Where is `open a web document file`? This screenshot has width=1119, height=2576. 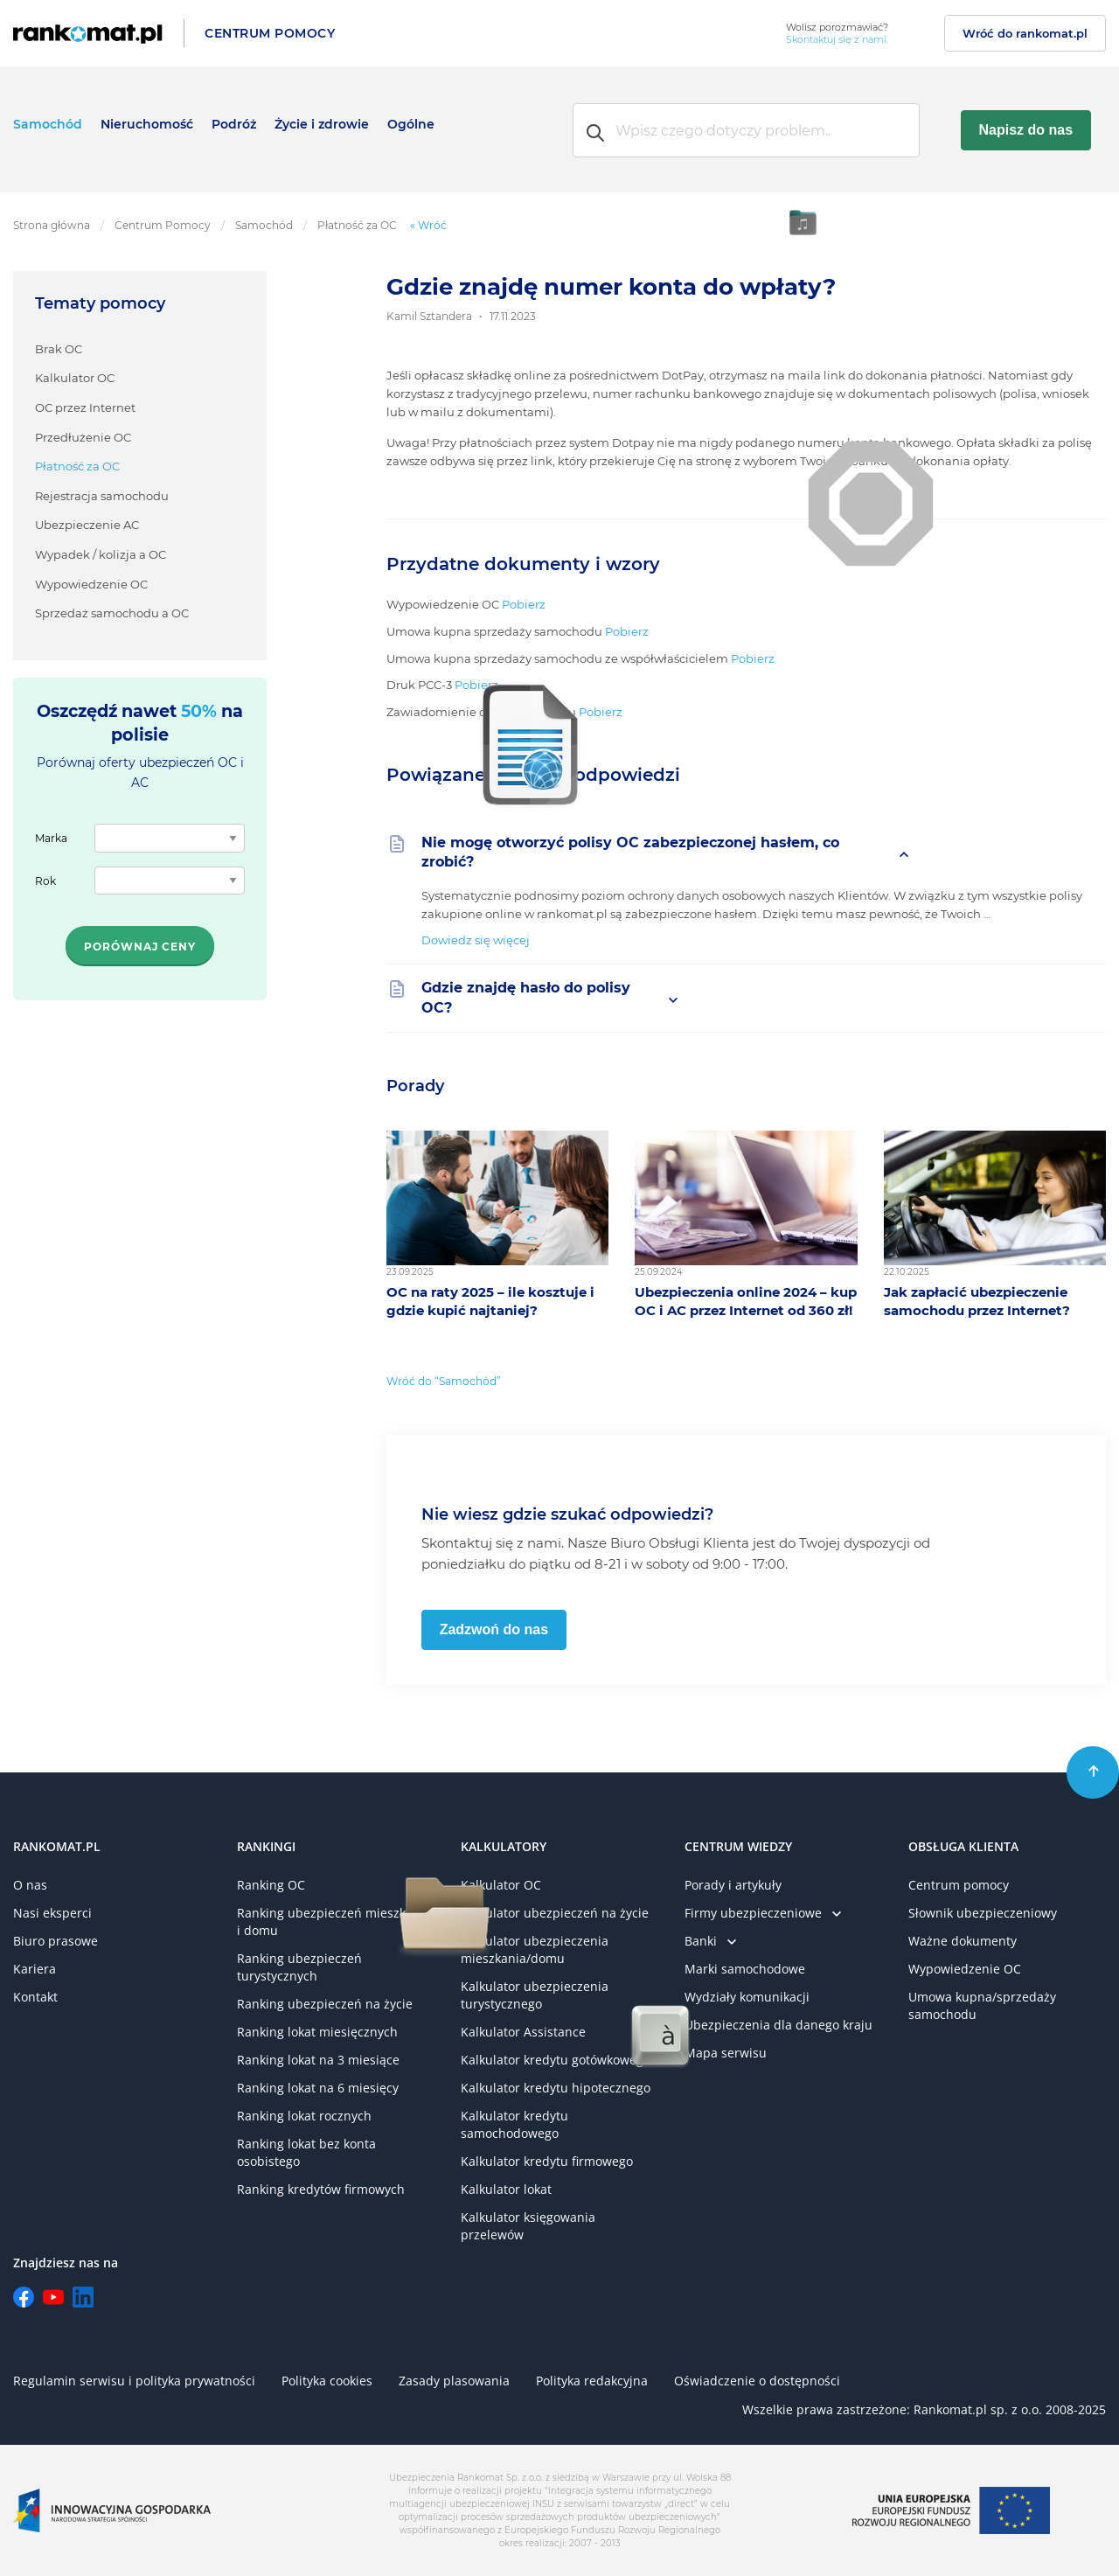
open a web document file is located at coordinates (530, 744).